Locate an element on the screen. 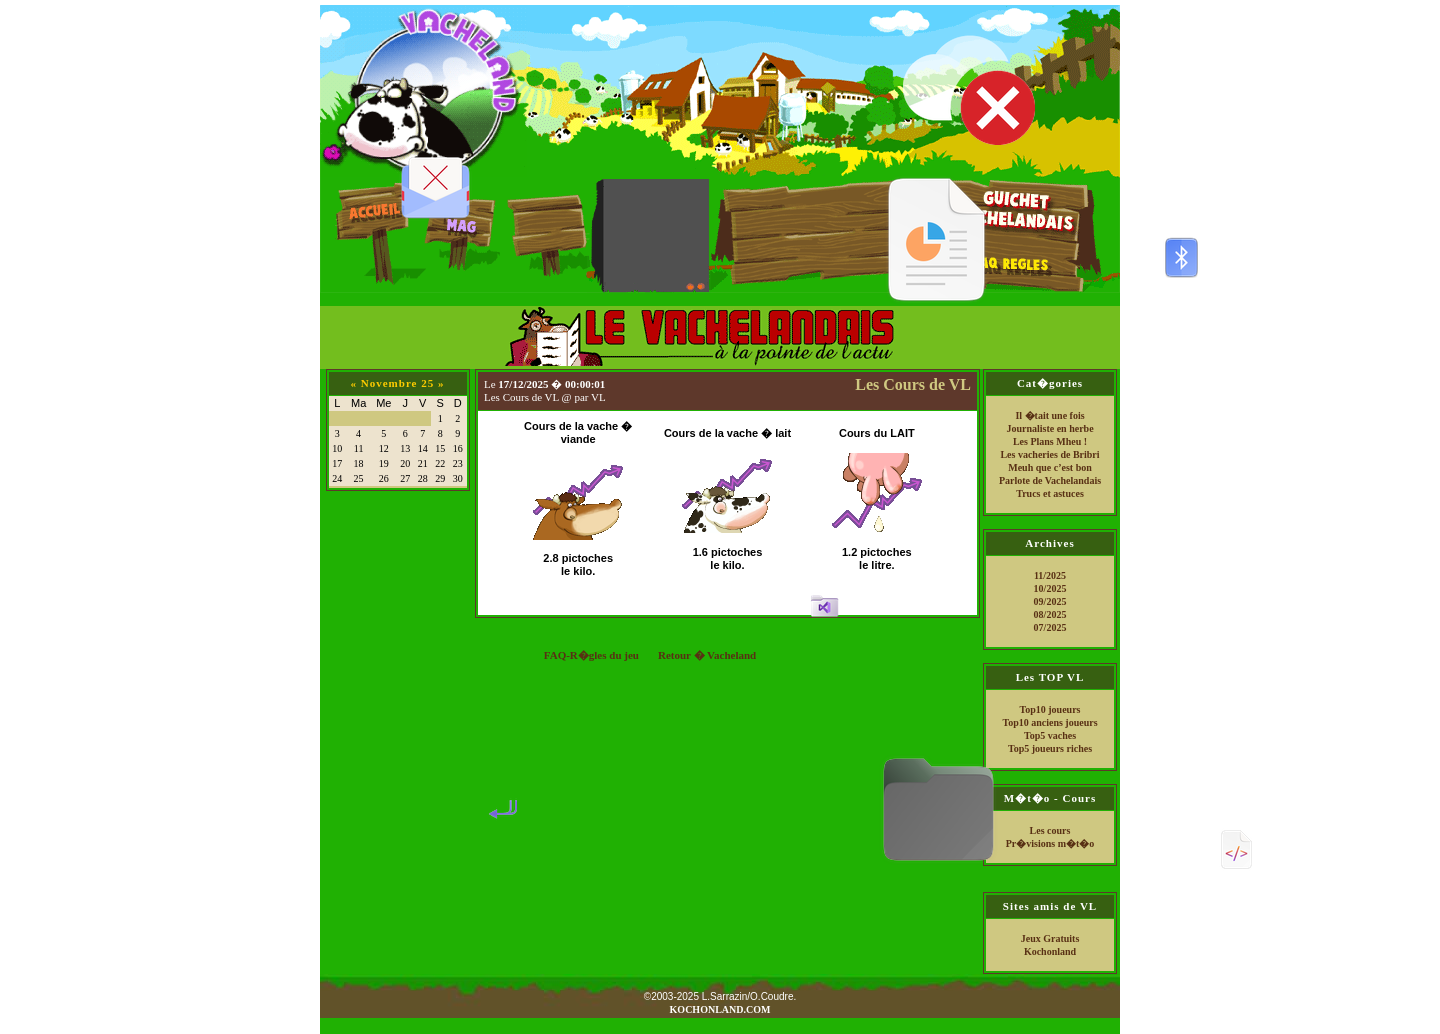 Image resolution: width=1440 pixels, height=1034 pixels. a maven xml configuration file is located at coordinates (1236, 849).